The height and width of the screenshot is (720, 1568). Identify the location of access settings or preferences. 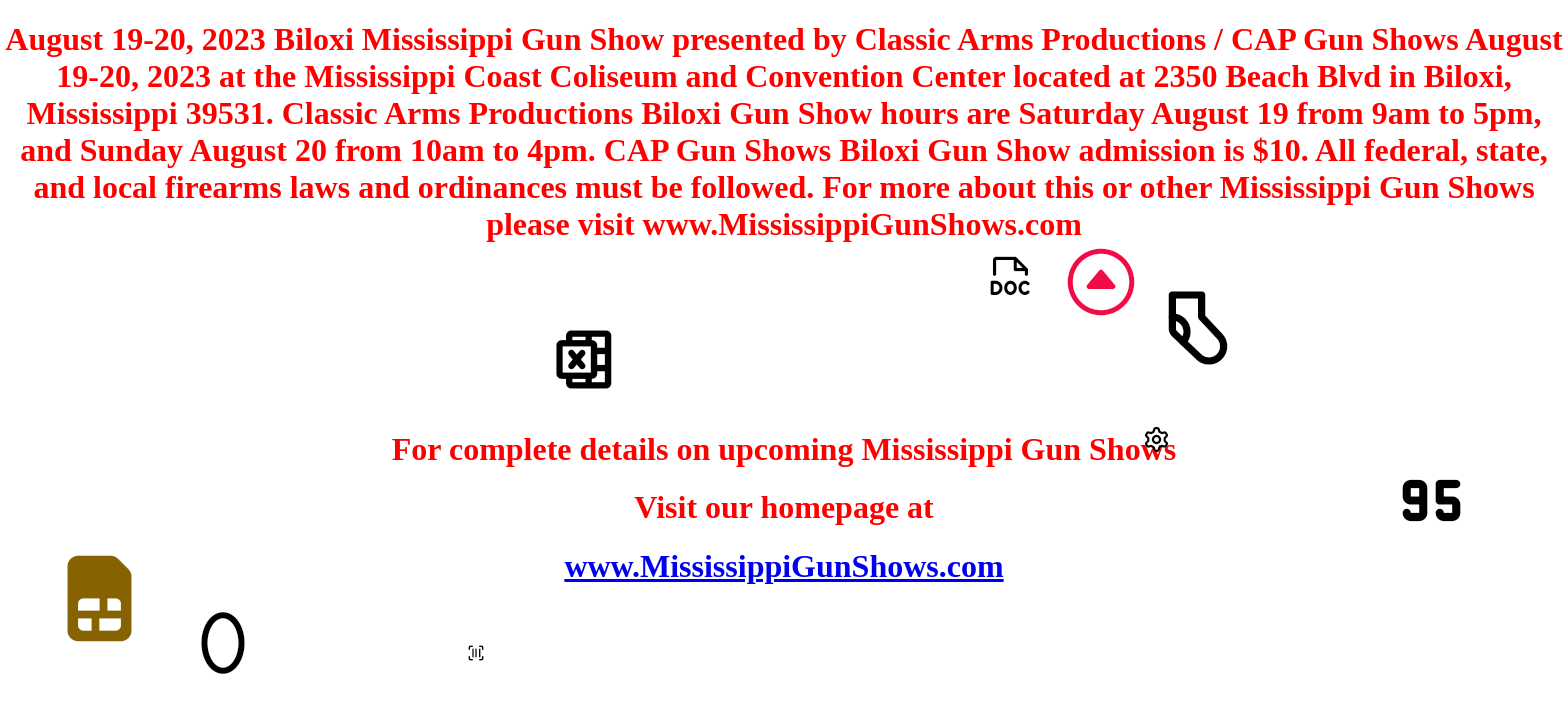
(1156, 439).